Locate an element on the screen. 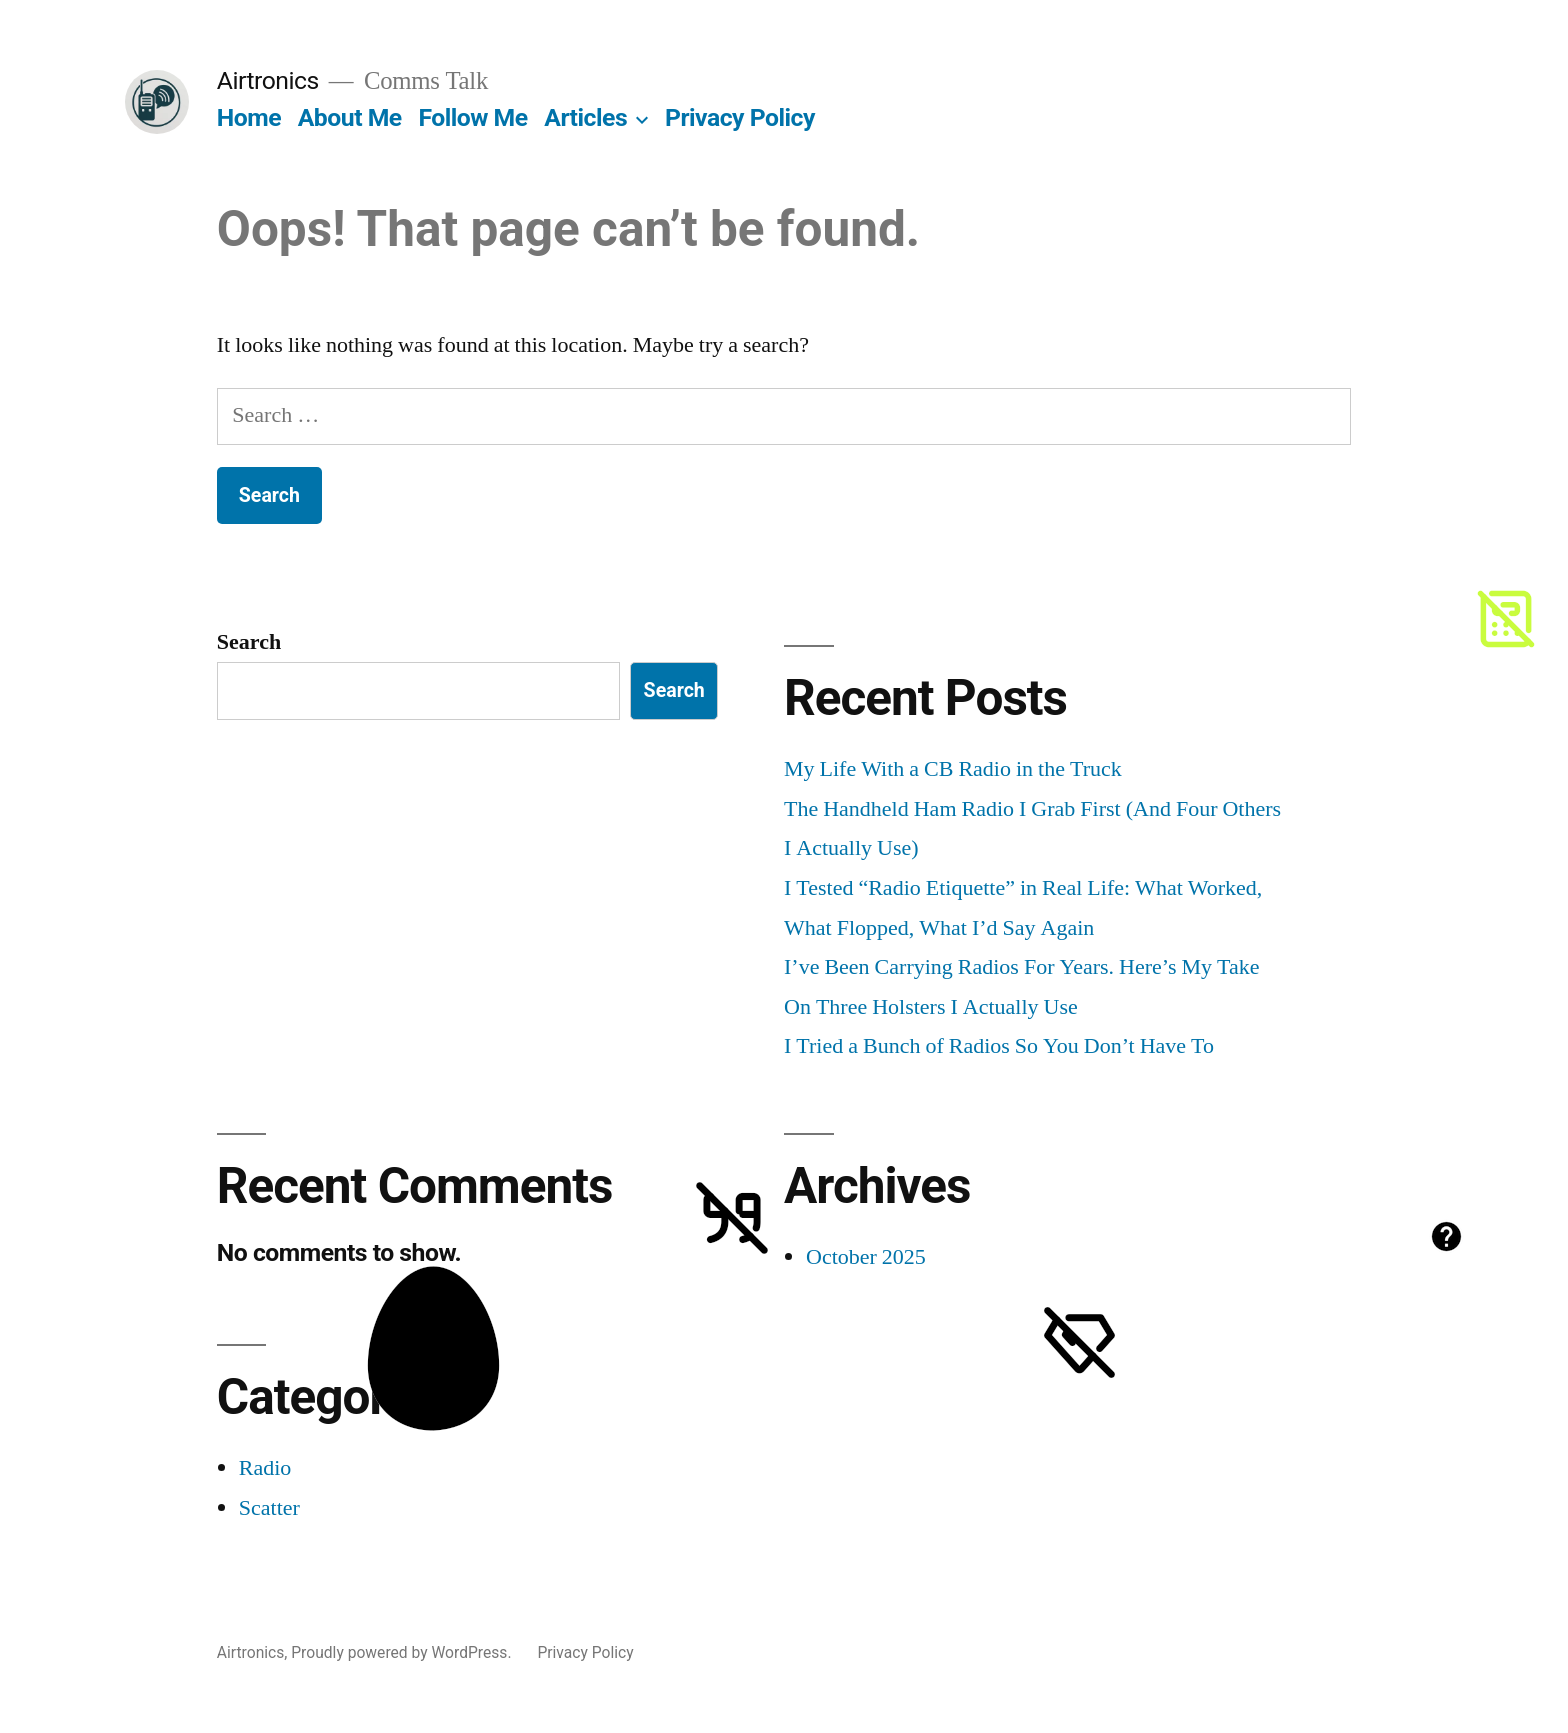  calculator function disabled is located at coordinates (1506, 619).